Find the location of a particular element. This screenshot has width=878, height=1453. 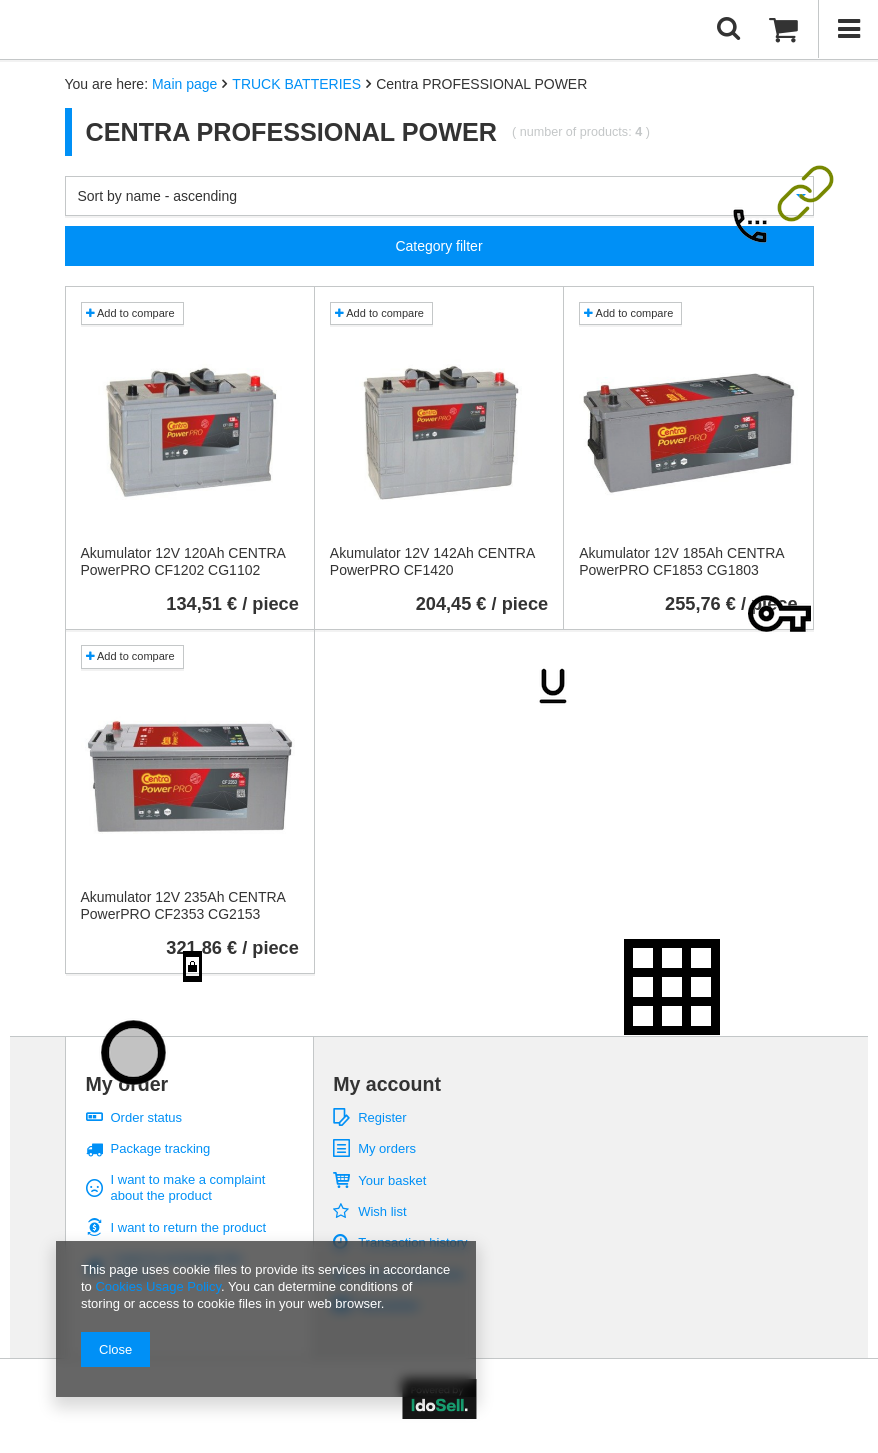

copy or share a link is located at coordinates (805, 193).